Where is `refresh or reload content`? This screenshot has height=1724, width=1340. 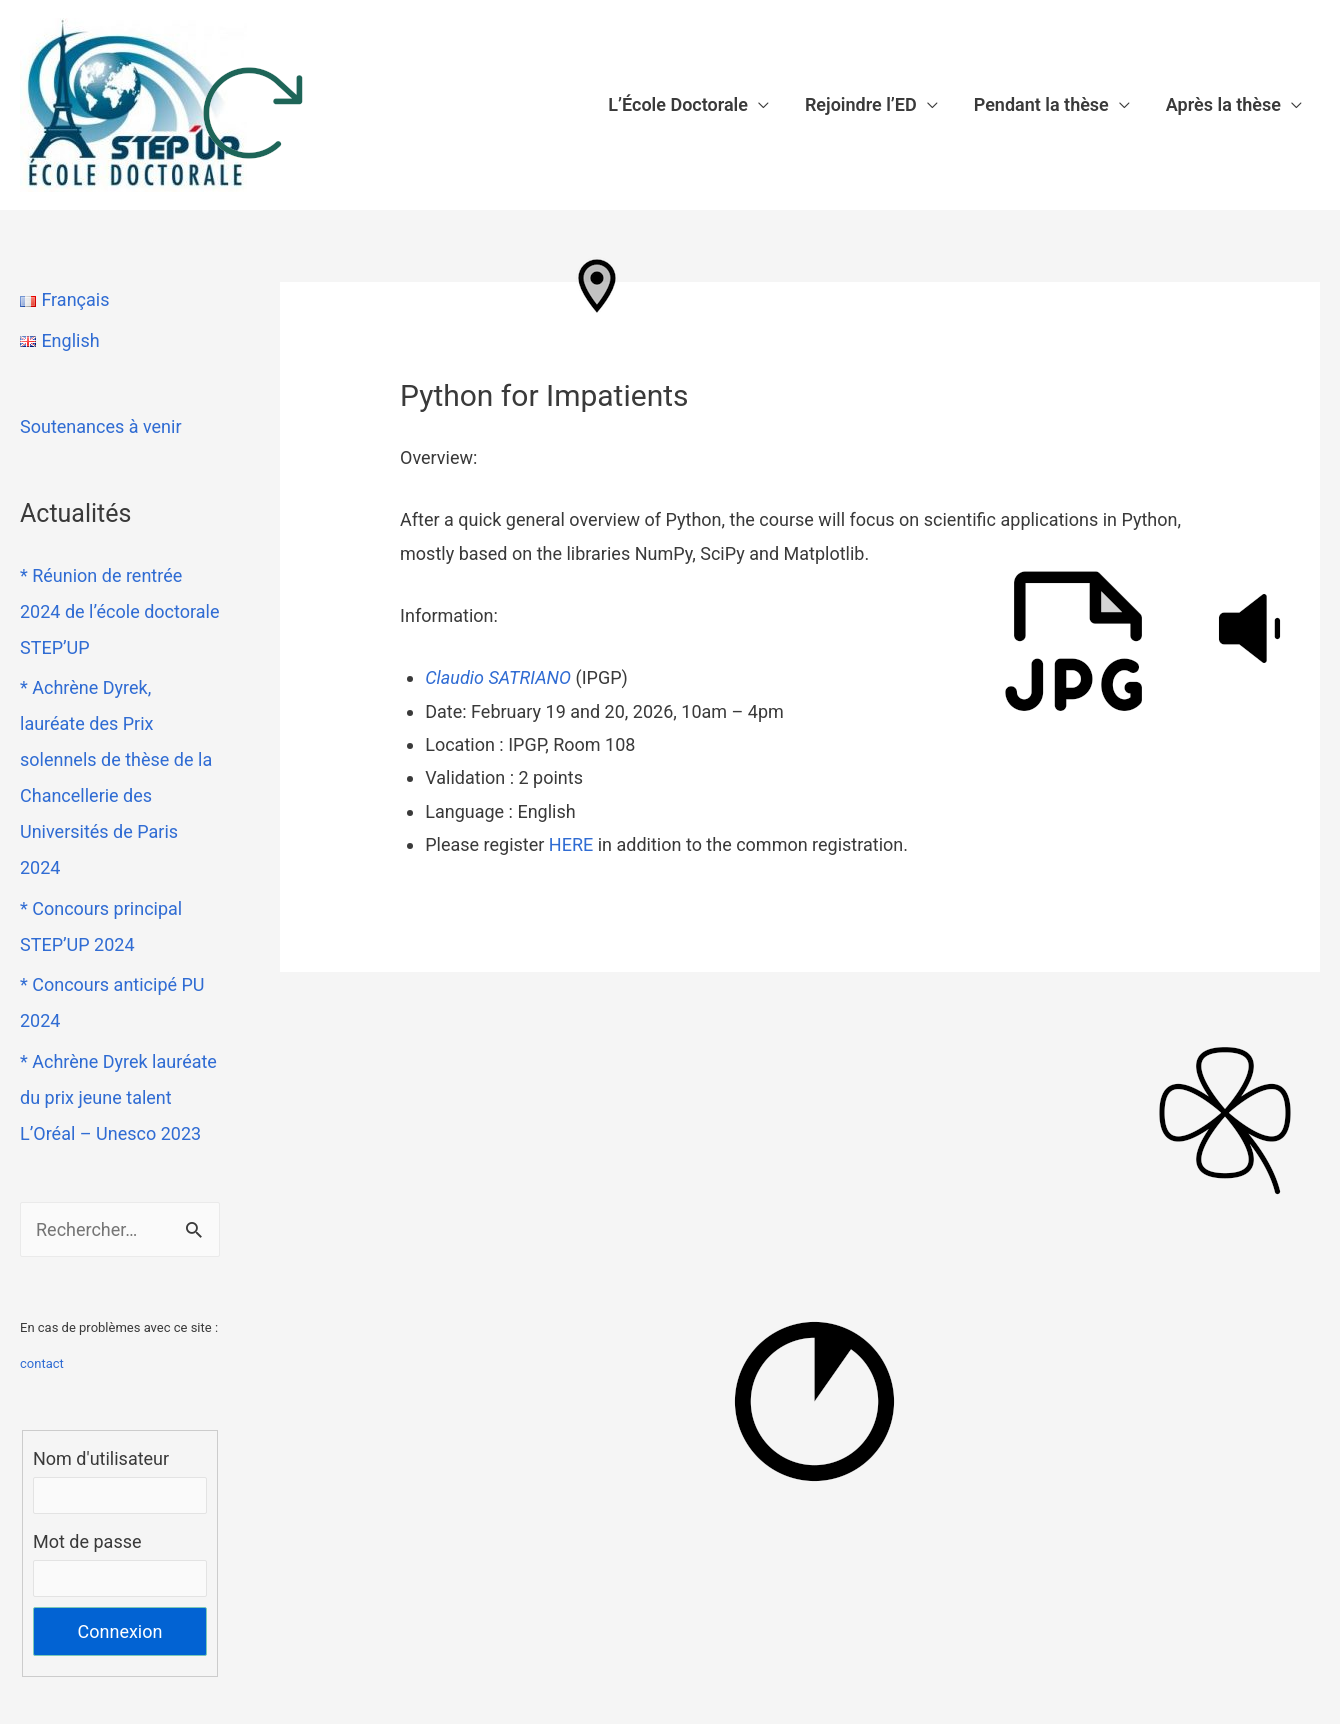
refresh or reload content is located at coordinates (249, 113).